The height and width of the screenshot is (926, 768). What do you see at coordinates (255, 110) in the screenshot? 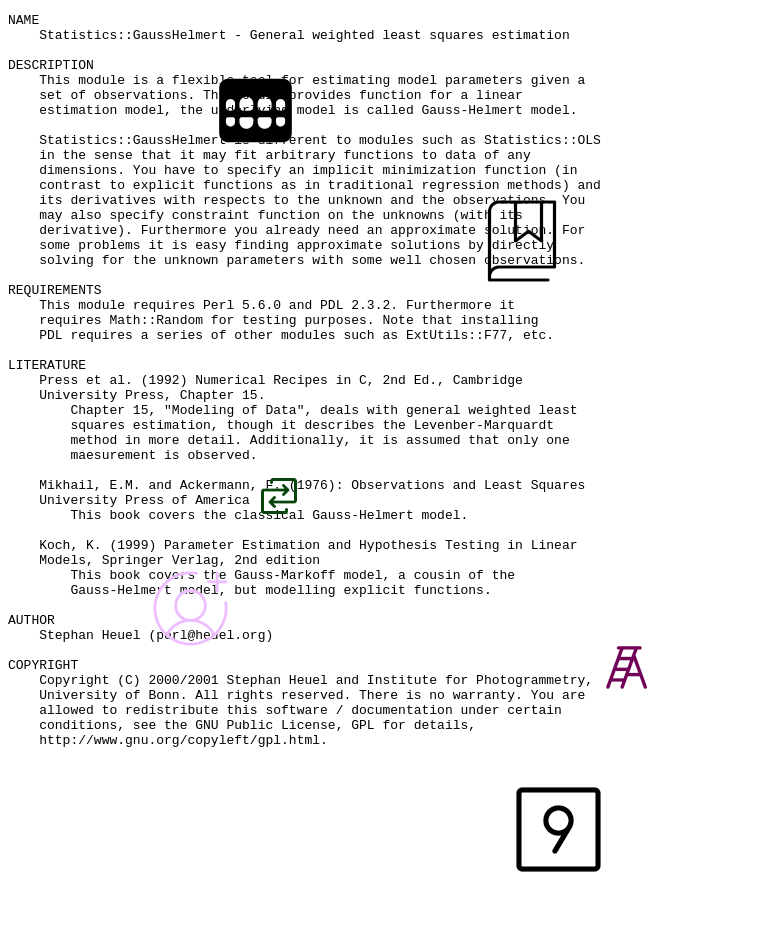
I see `access dental or oral health features` at bounding box center [255, 110].